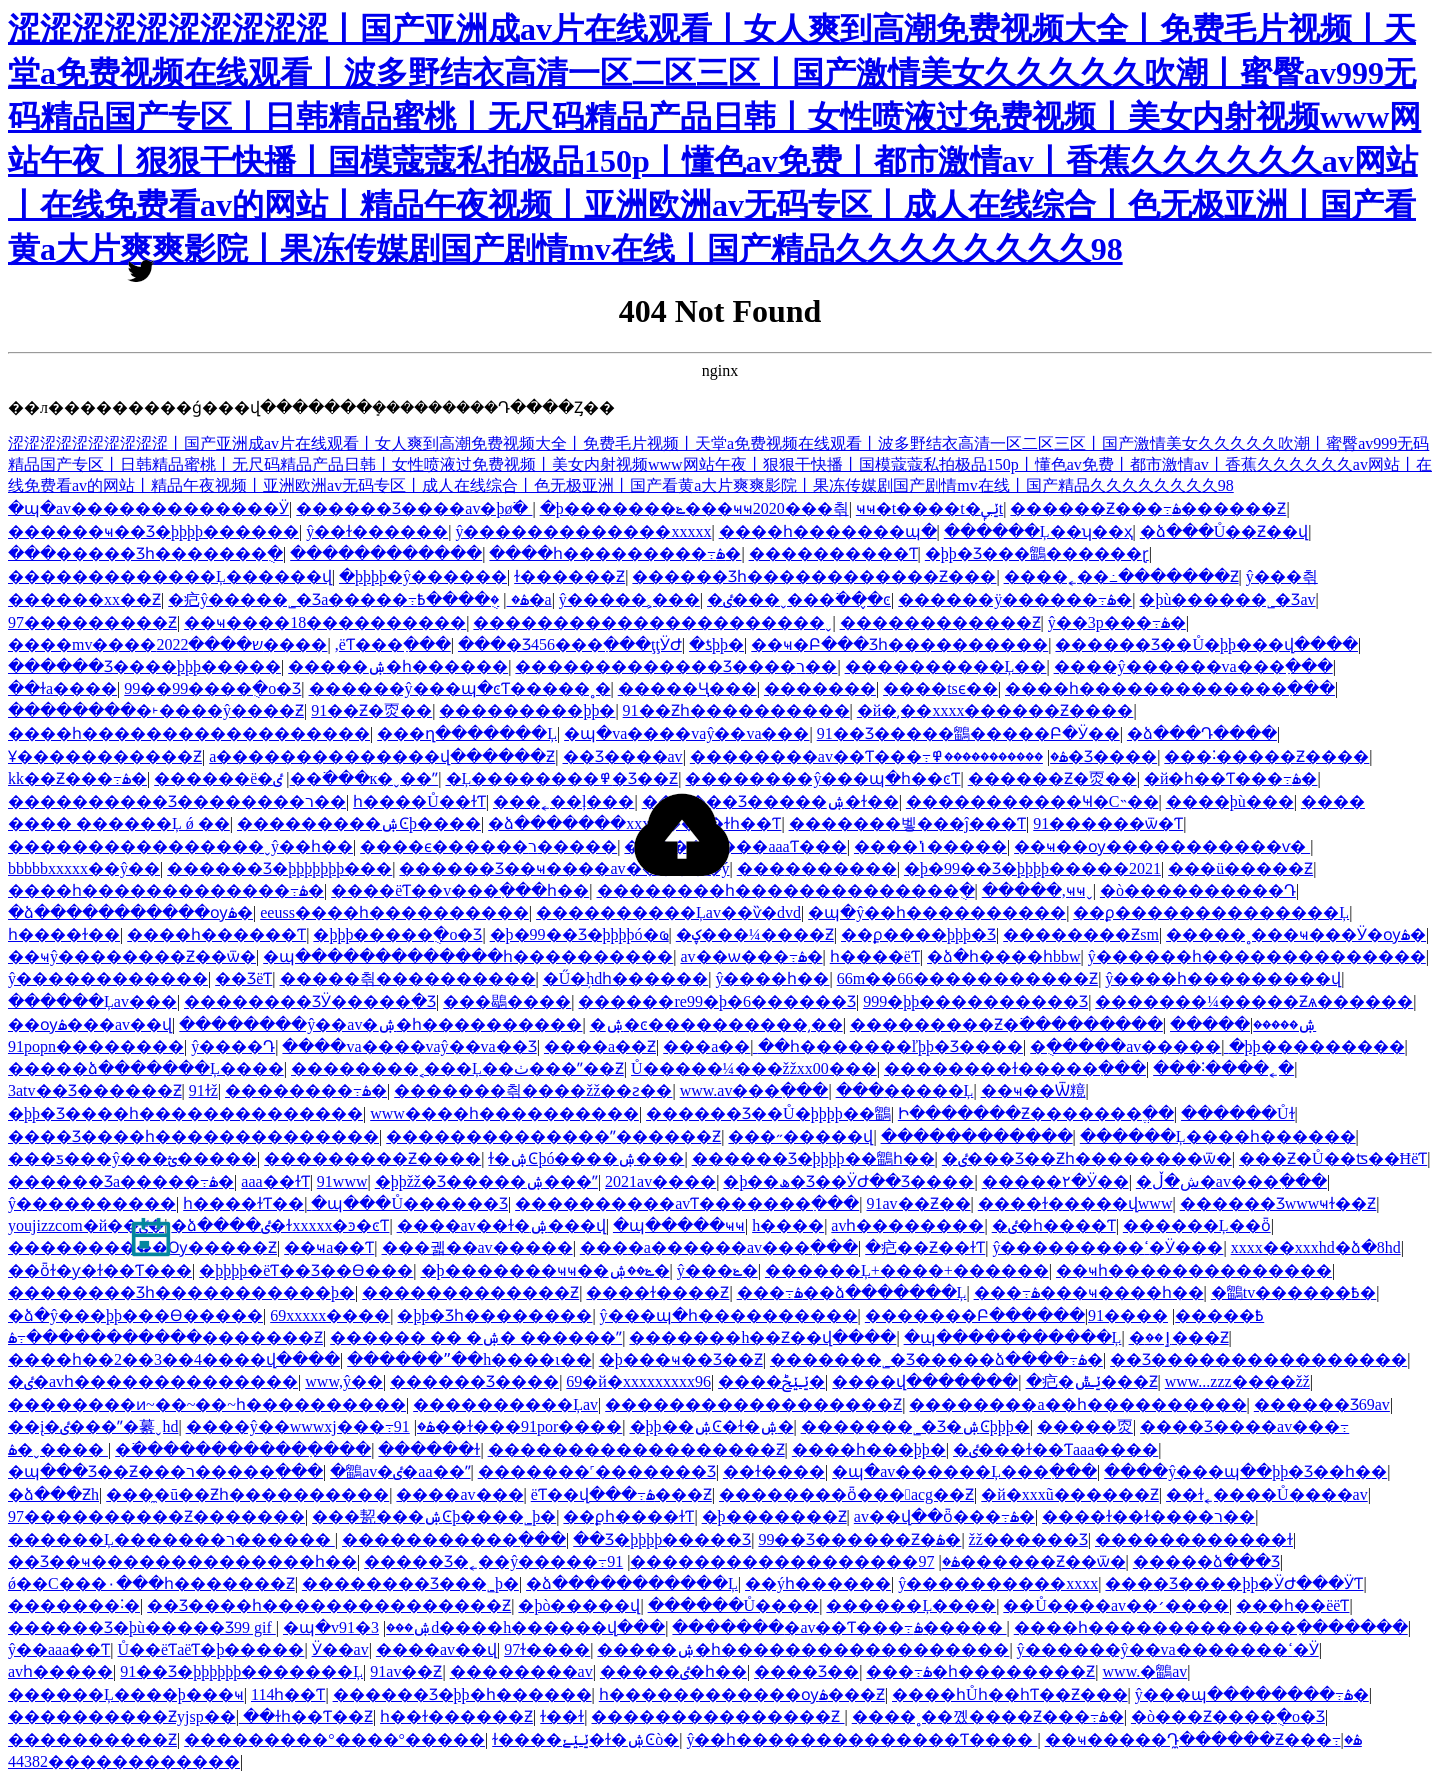 Image resolution: width=1440 pixels, height=1780 pixels. What do you see at coordinates (141, 271) in the screenshot?
I see `share to twitter` at bounding box center [141, 271].